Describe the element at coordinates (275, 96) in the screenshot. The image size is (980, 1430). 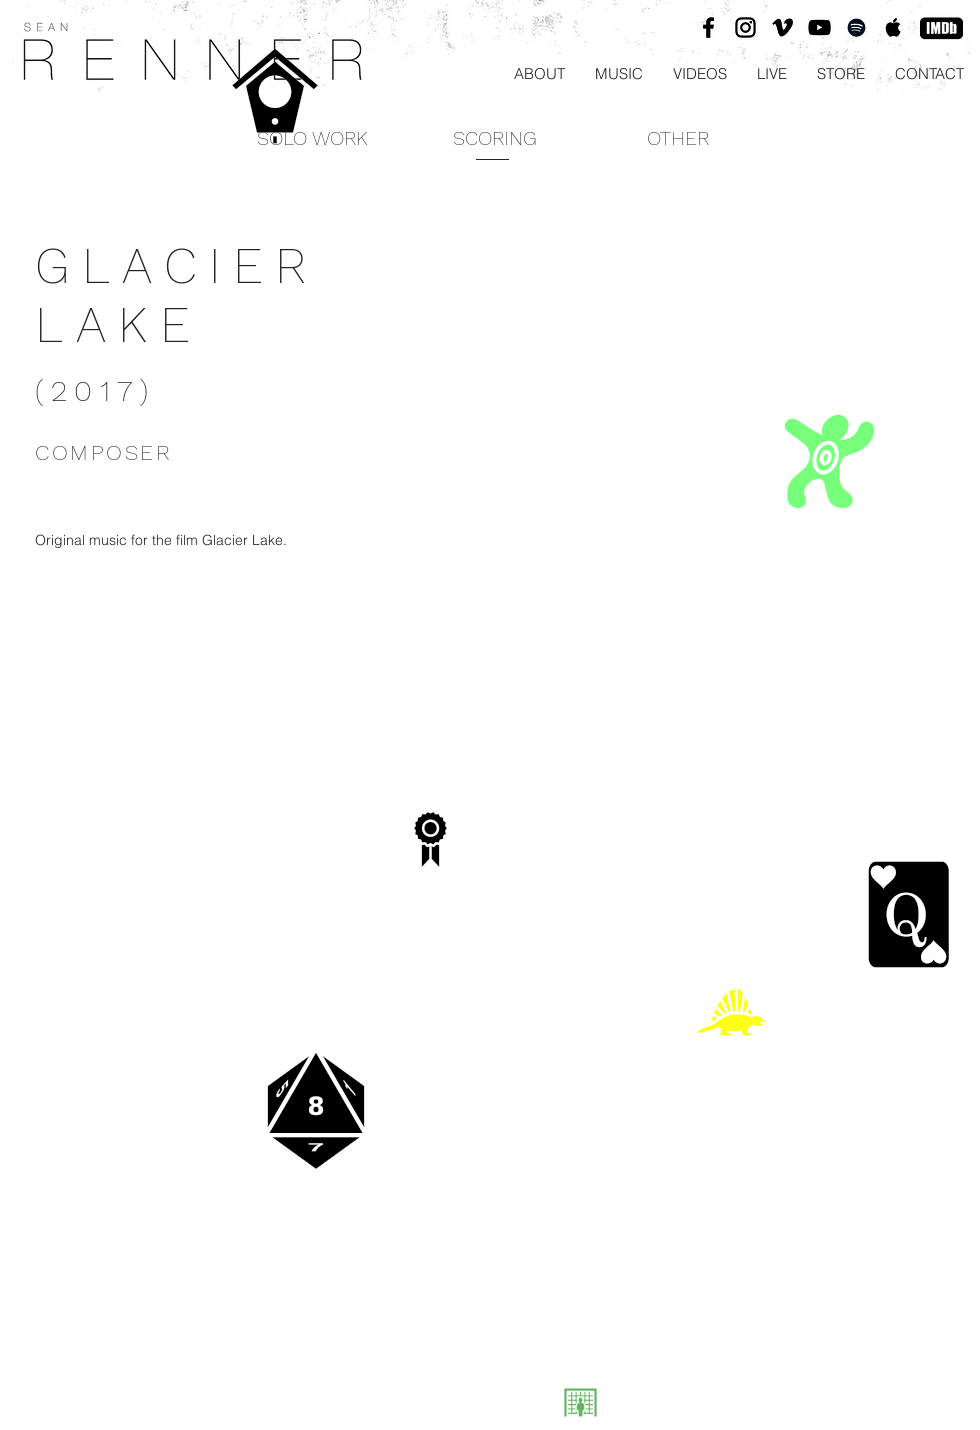
I see `access pet or wildlife features` at that location.